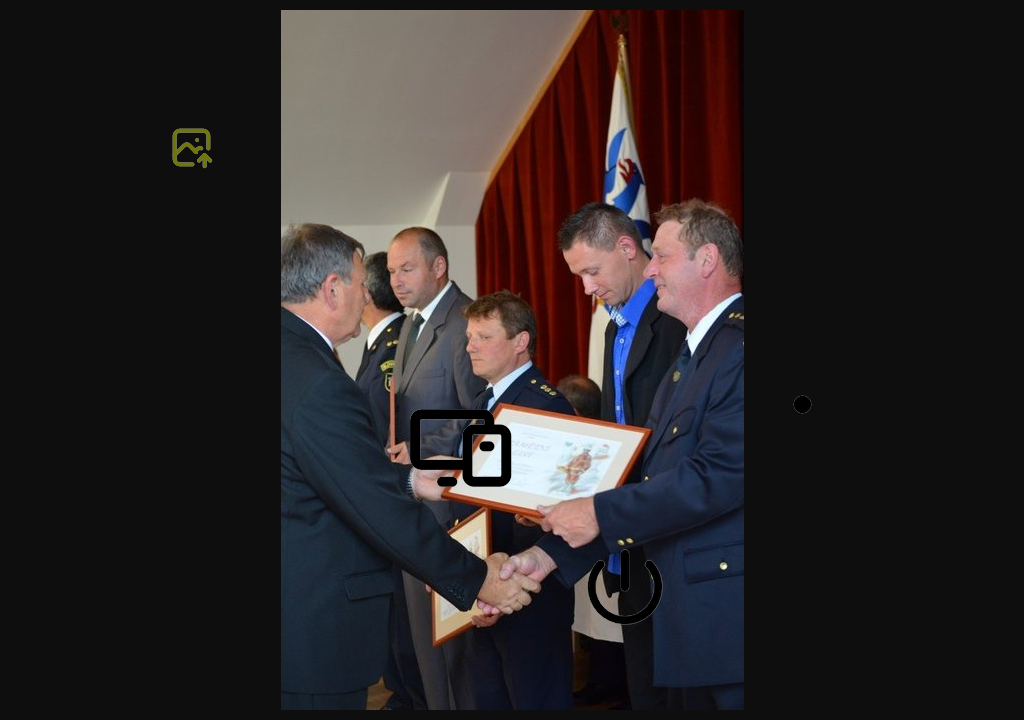  Describe the element at coordinates (191, 147) in the screenshot. I see `upload a photo` at that location.